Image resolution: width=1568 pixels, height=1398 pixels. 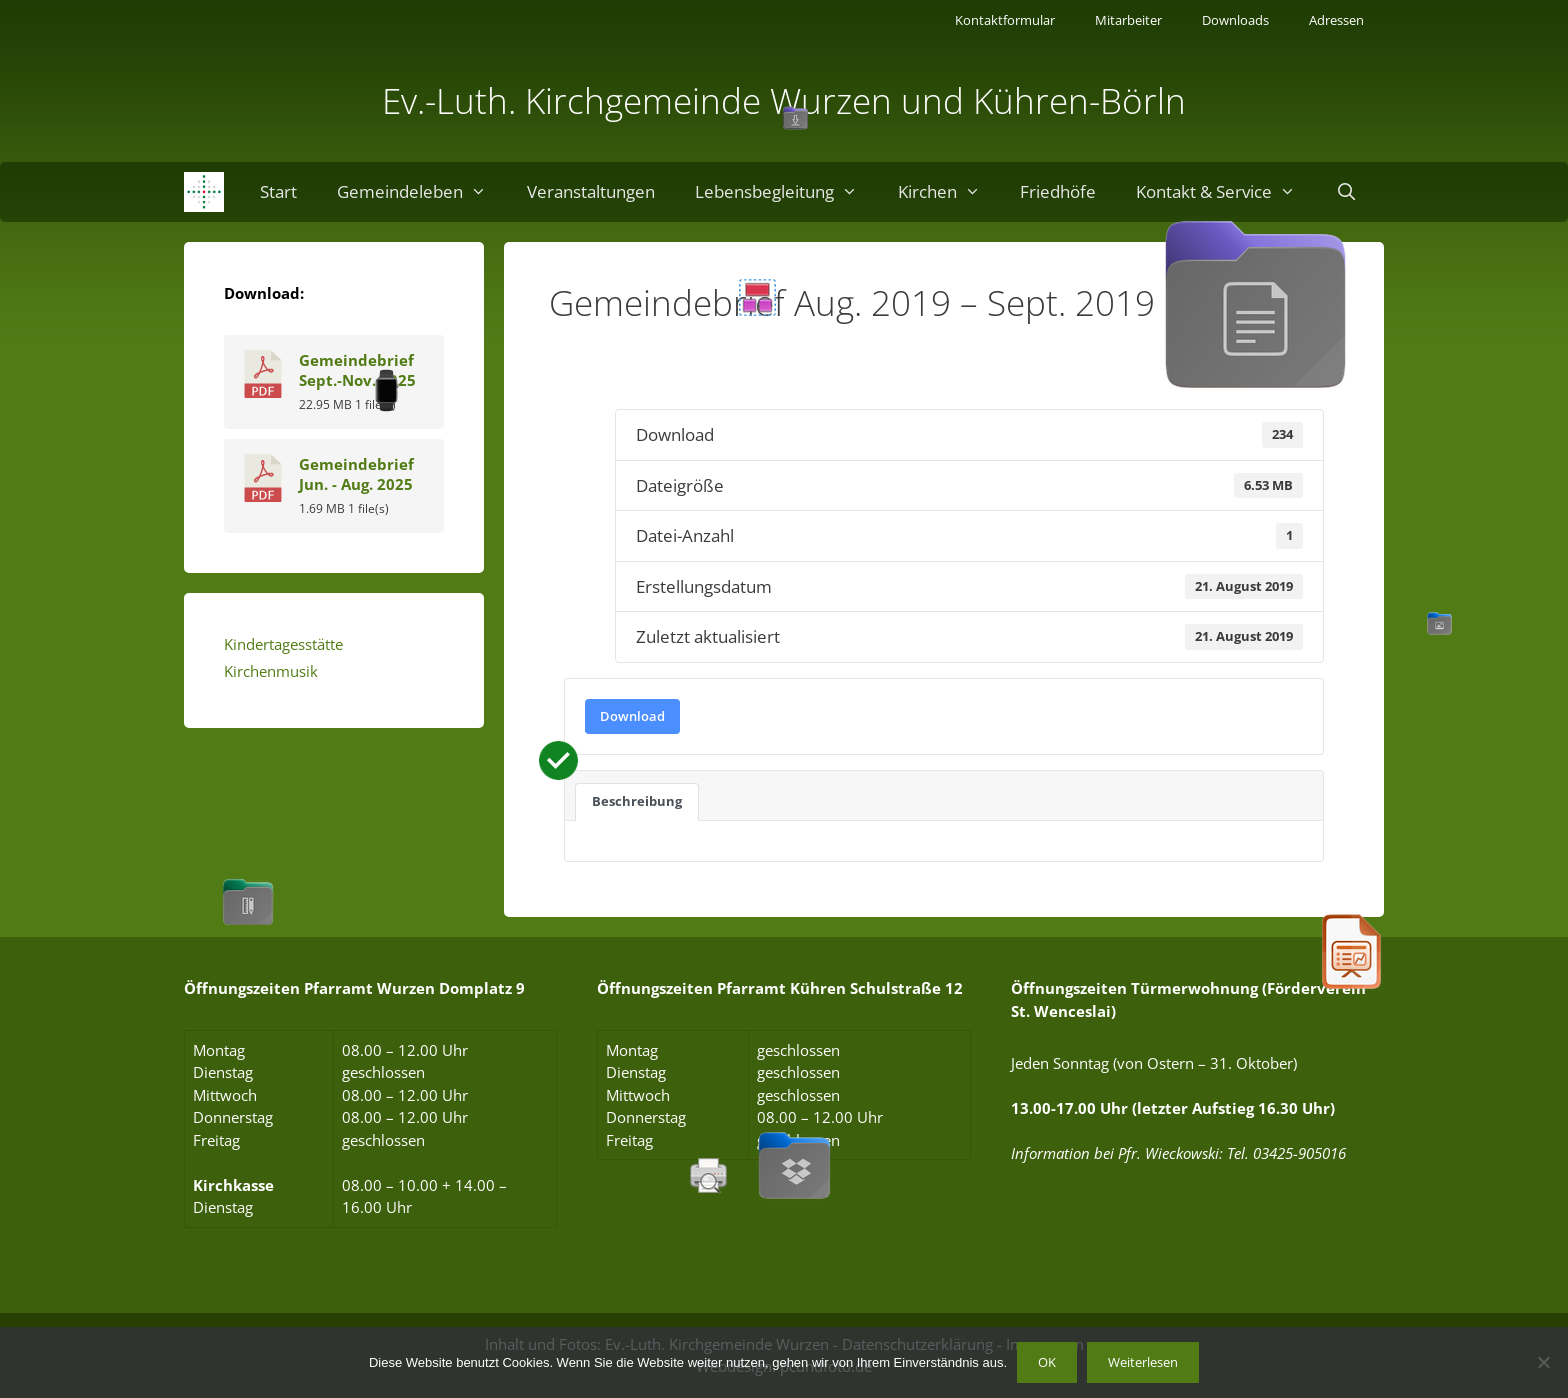 I want to click on select all items in the current view, so click(x=757, y=297).